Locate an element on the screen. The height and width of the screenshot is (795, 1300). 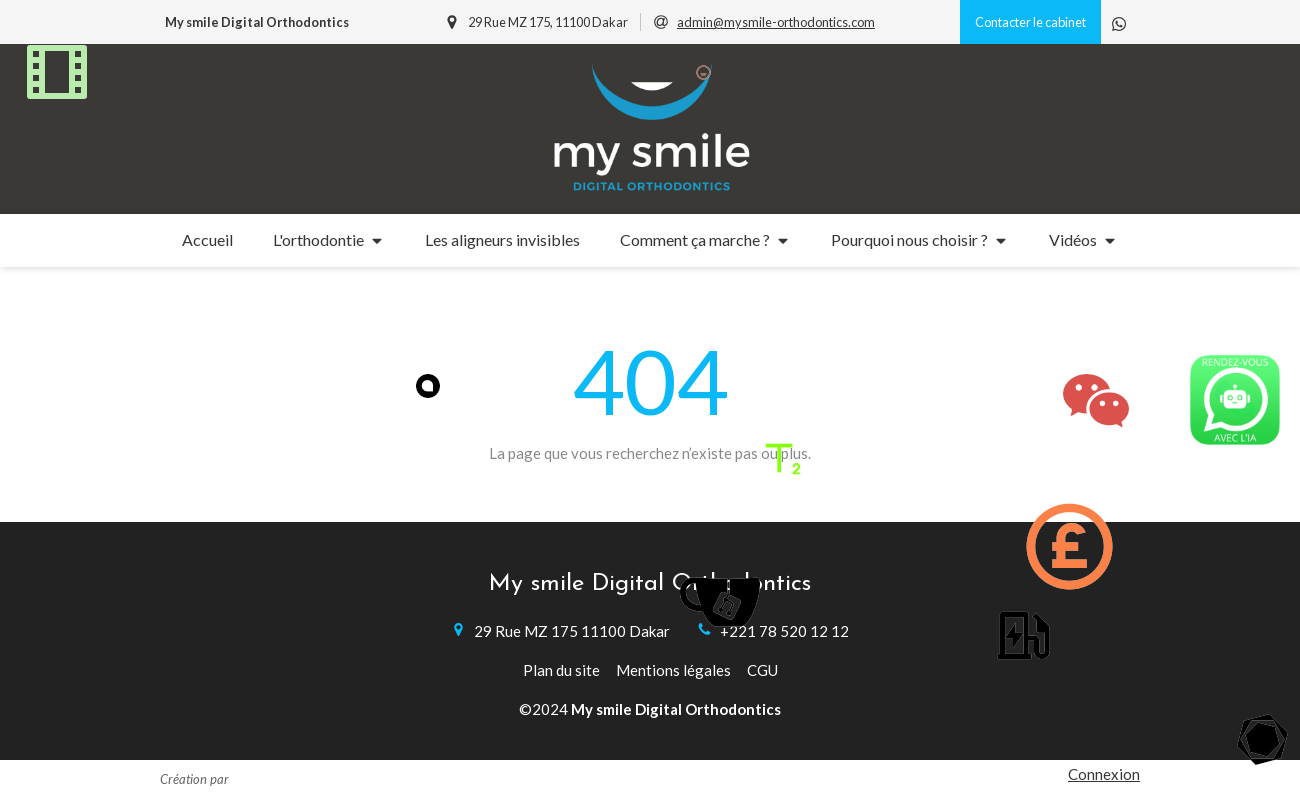
add an emoji or reaction is located at coordinates (703, 72).